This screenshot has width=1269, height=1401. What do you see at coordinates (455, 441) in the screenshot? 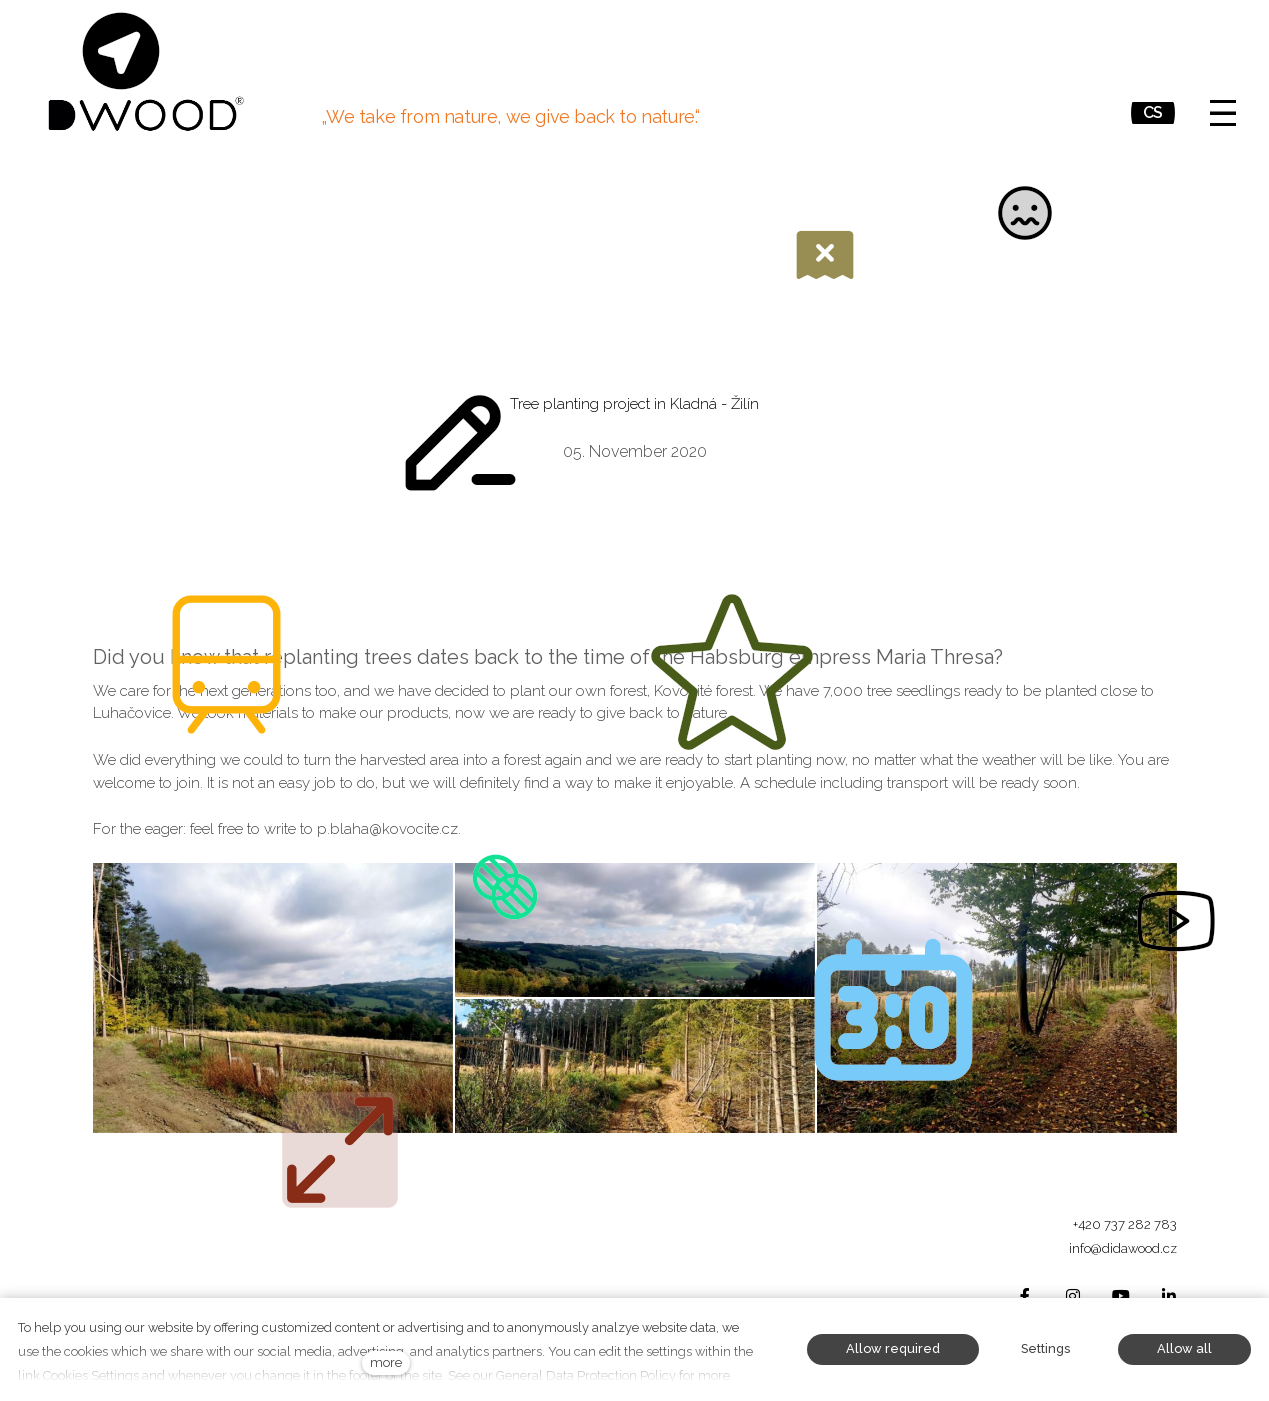
I see `remove editing capabilities` at bounding box center [455, 441].